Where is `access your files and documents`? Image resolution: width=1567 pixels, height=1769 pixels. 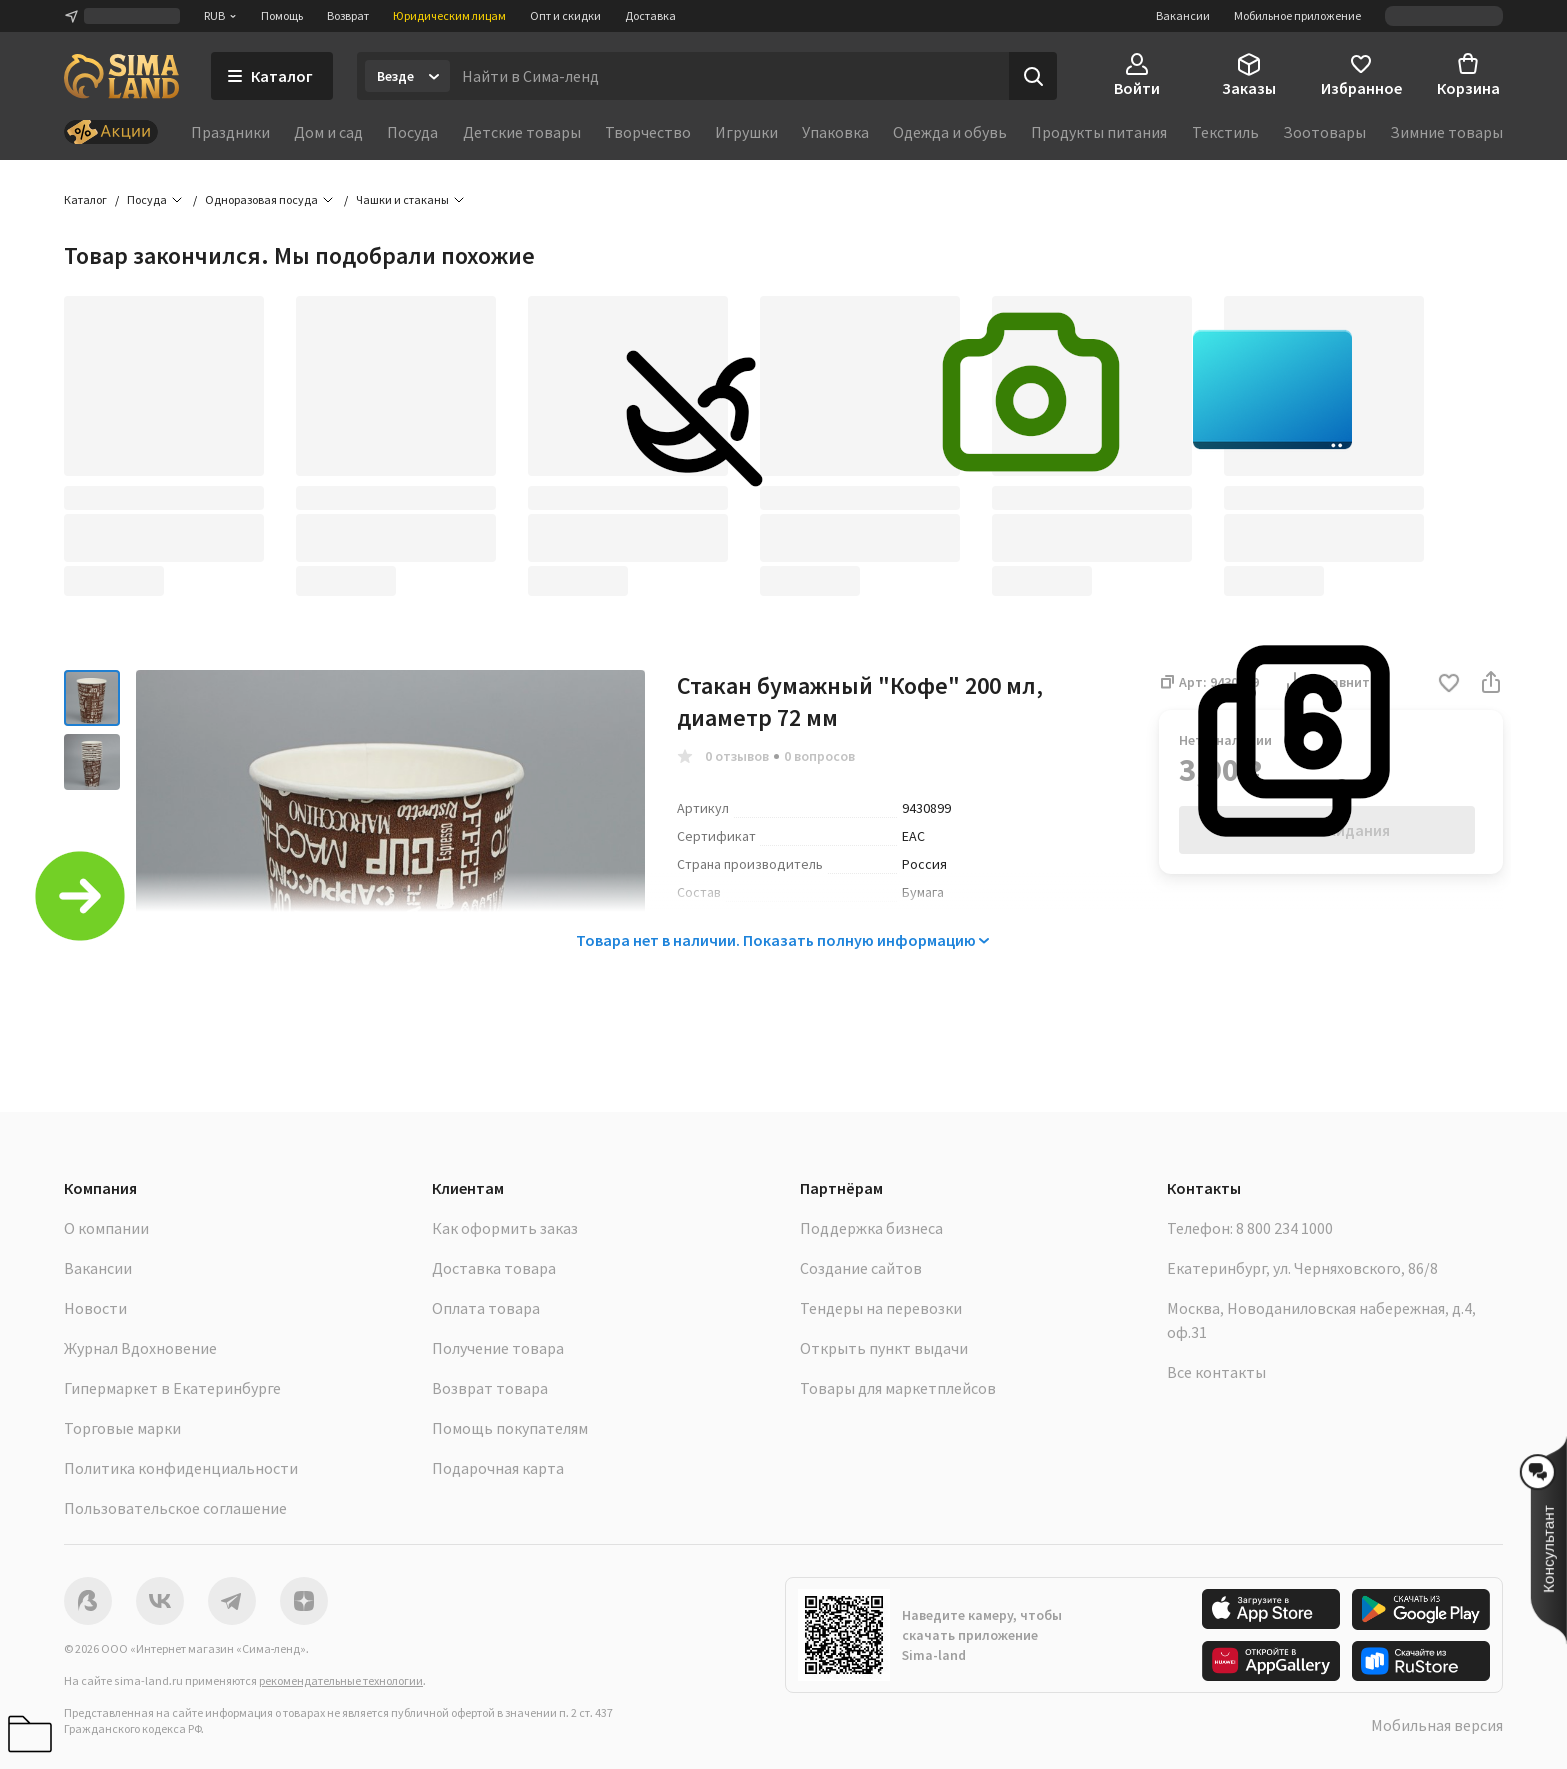 access your files and documents is located at coordinates (30, 1734).